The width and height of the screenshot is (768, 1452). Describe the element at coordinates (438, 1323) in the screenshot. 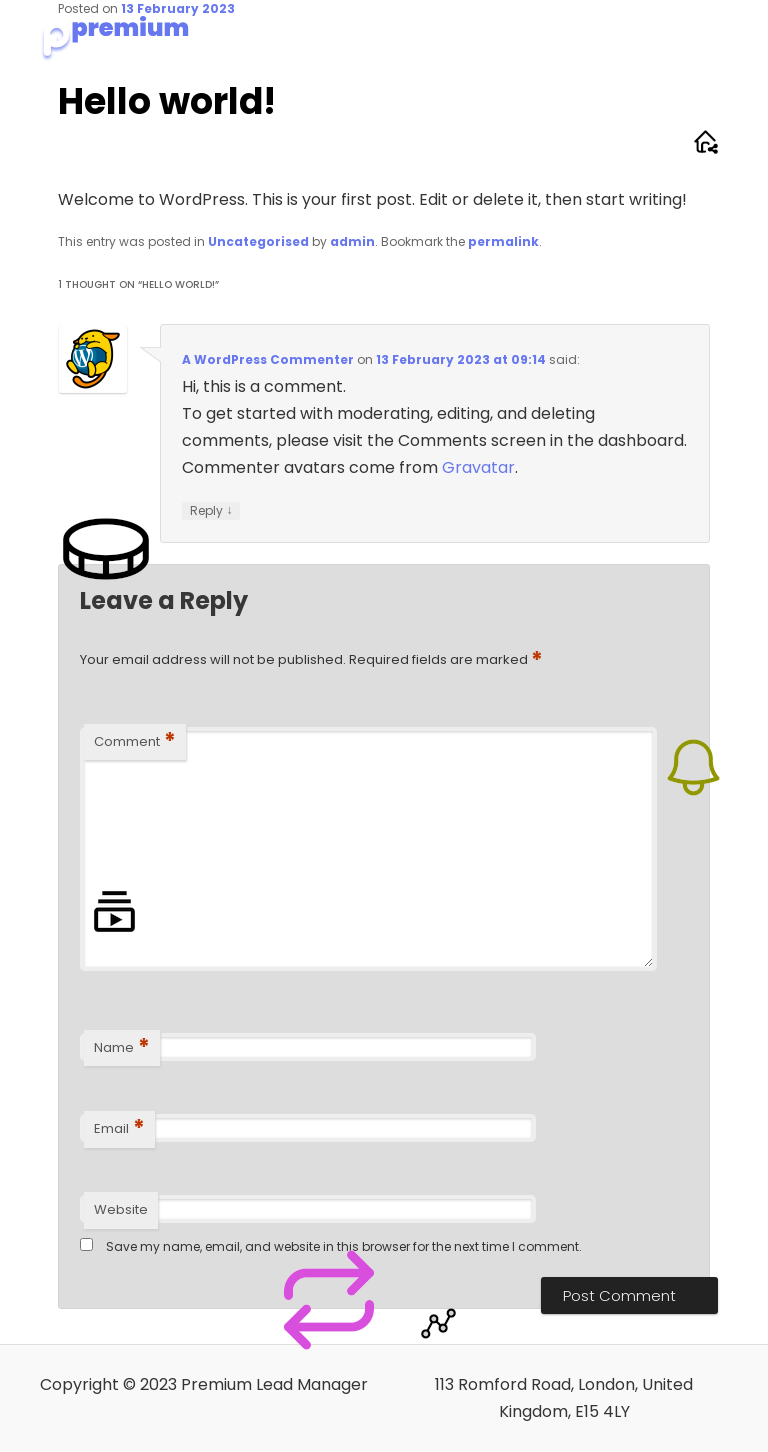

I see `view connected data points or nodes` at that location.